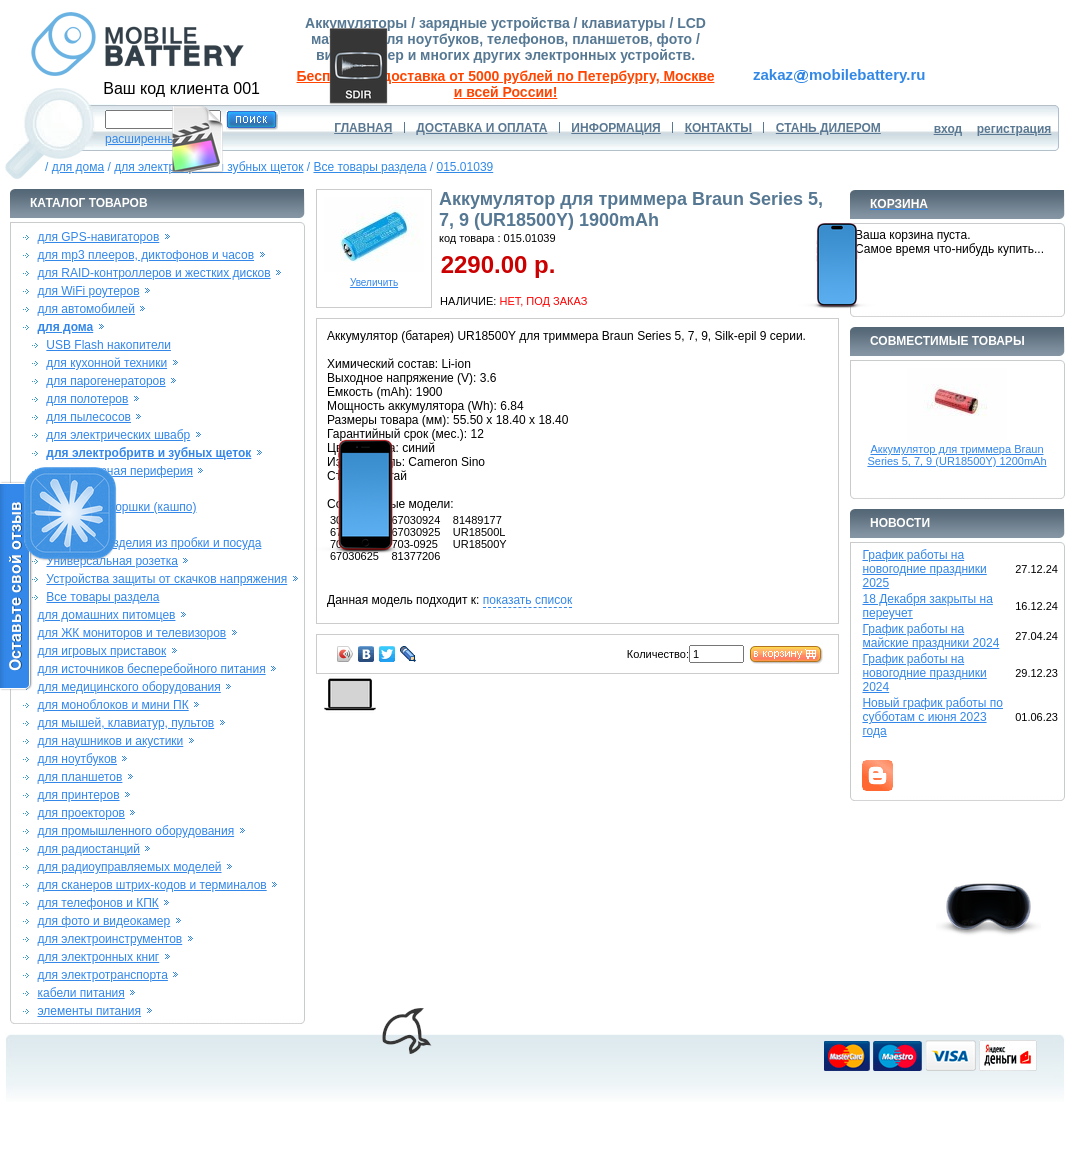 The height and width of the screenshot is (1170, 1065). What do you see at coordinates (197, 140) in the screenshot?
I see `create a new video project in iMovie` at bounding box center [197, 140].